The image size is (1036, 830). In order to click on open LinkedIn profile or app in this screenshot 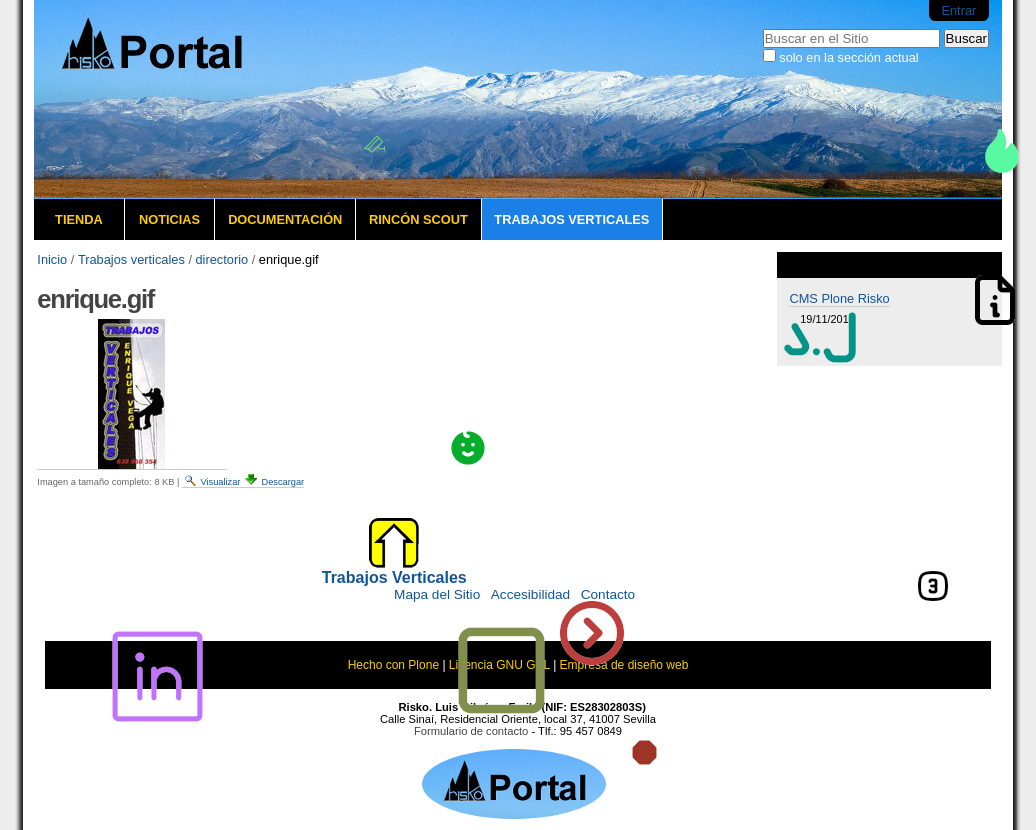, I will do `click(157, 676)`.